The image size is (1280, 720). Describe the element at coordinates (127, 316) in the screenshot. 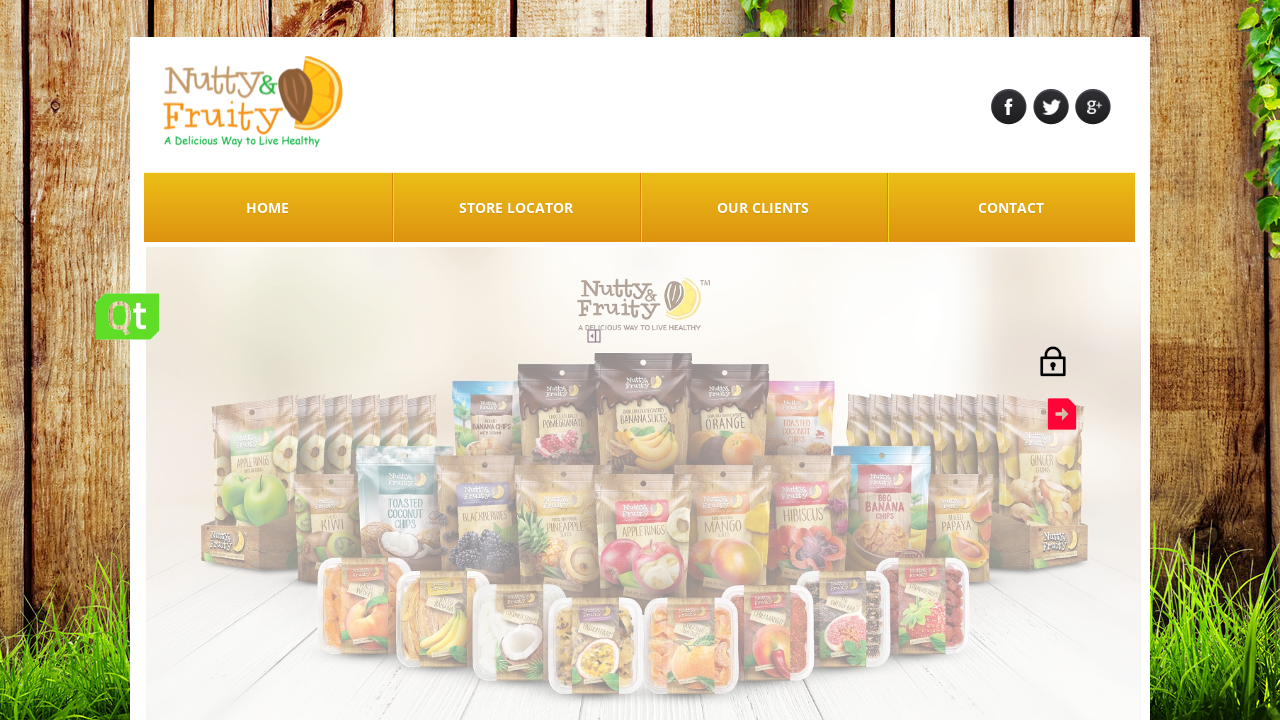

I see `Qt framework branding or logo` at that location.